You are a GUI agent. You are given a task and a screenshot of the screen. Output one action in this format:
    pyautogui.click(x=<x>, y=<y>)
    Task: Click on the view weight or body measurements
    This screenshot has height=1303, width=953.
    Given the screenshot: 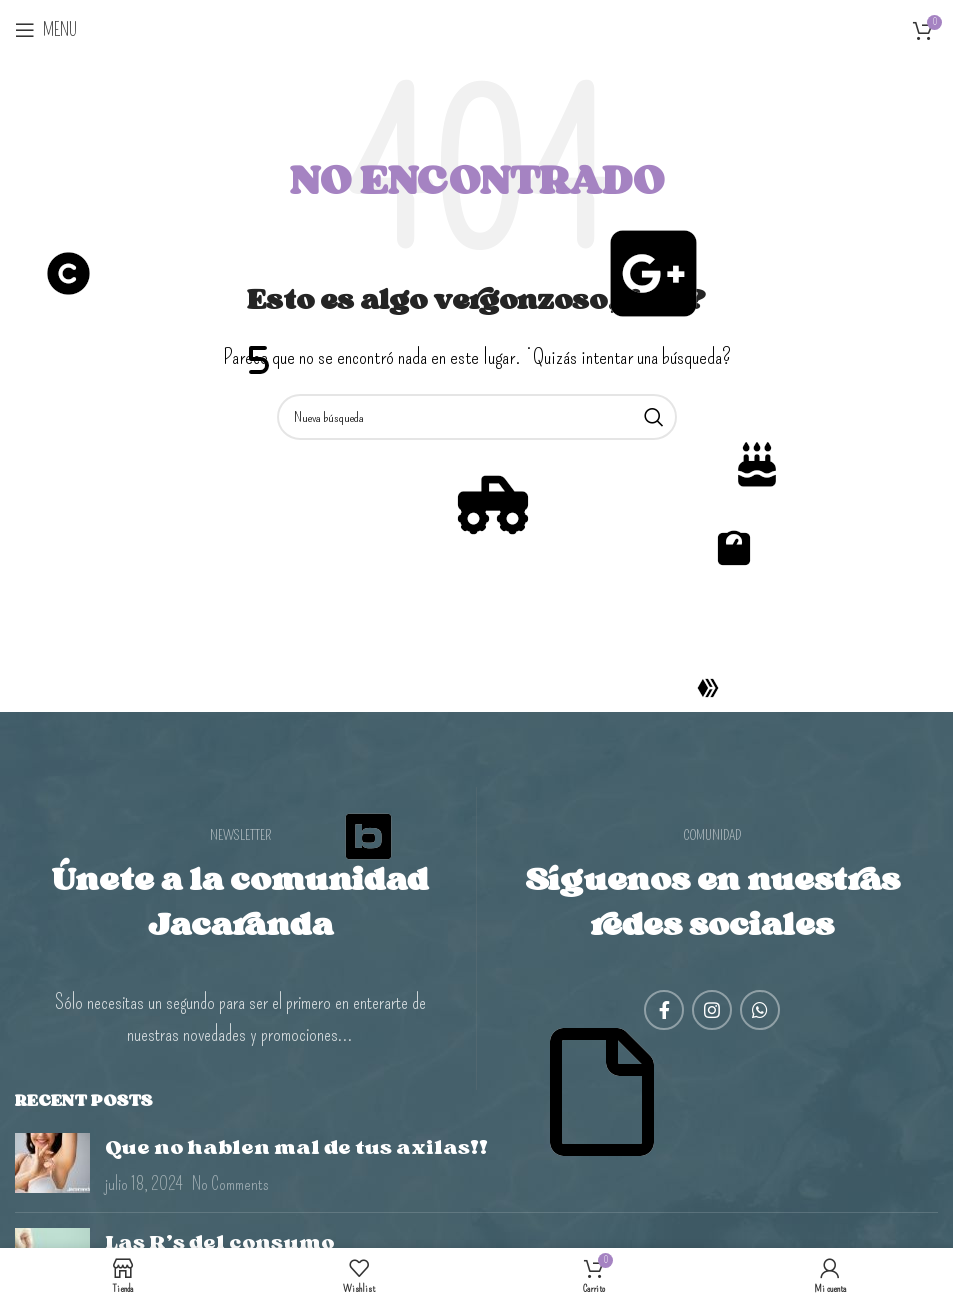 What is the action you would take?
    pyautogui.click(x=734, y=549)
    